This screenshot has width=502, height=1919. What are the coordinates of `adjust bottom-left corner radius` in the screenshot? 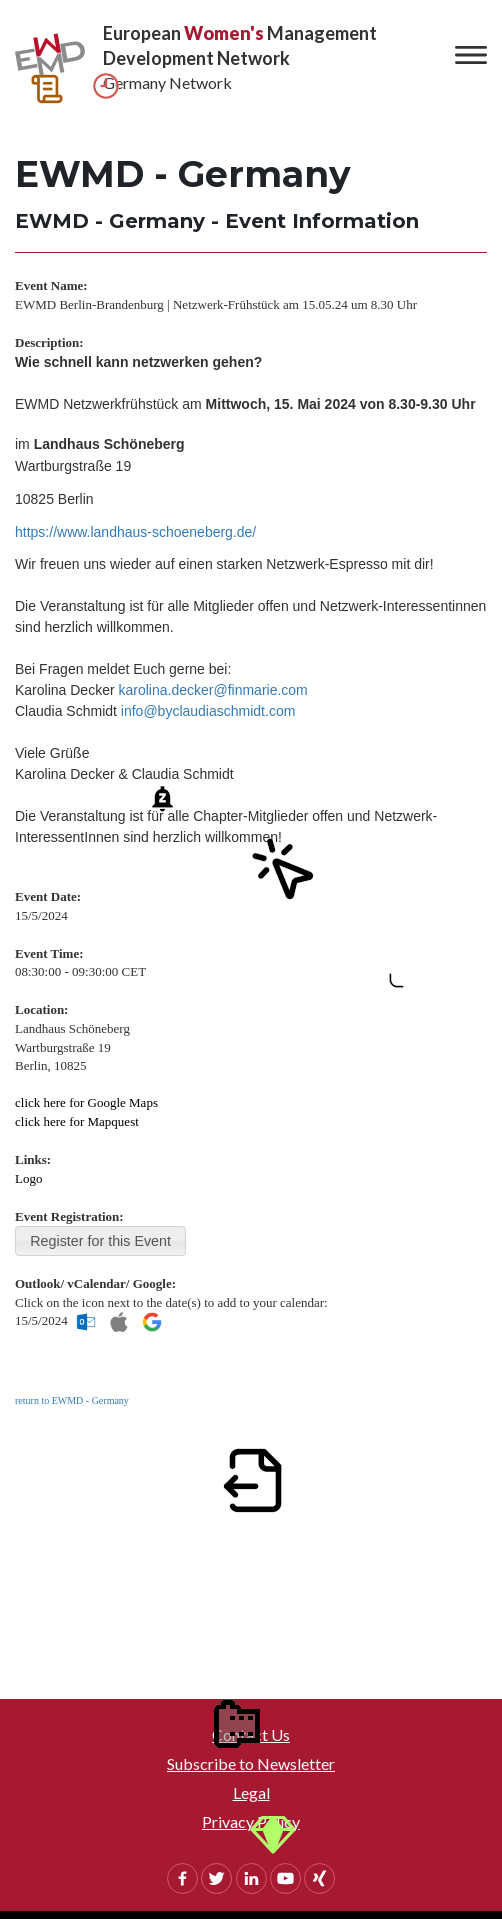 It's located at (396, 980).